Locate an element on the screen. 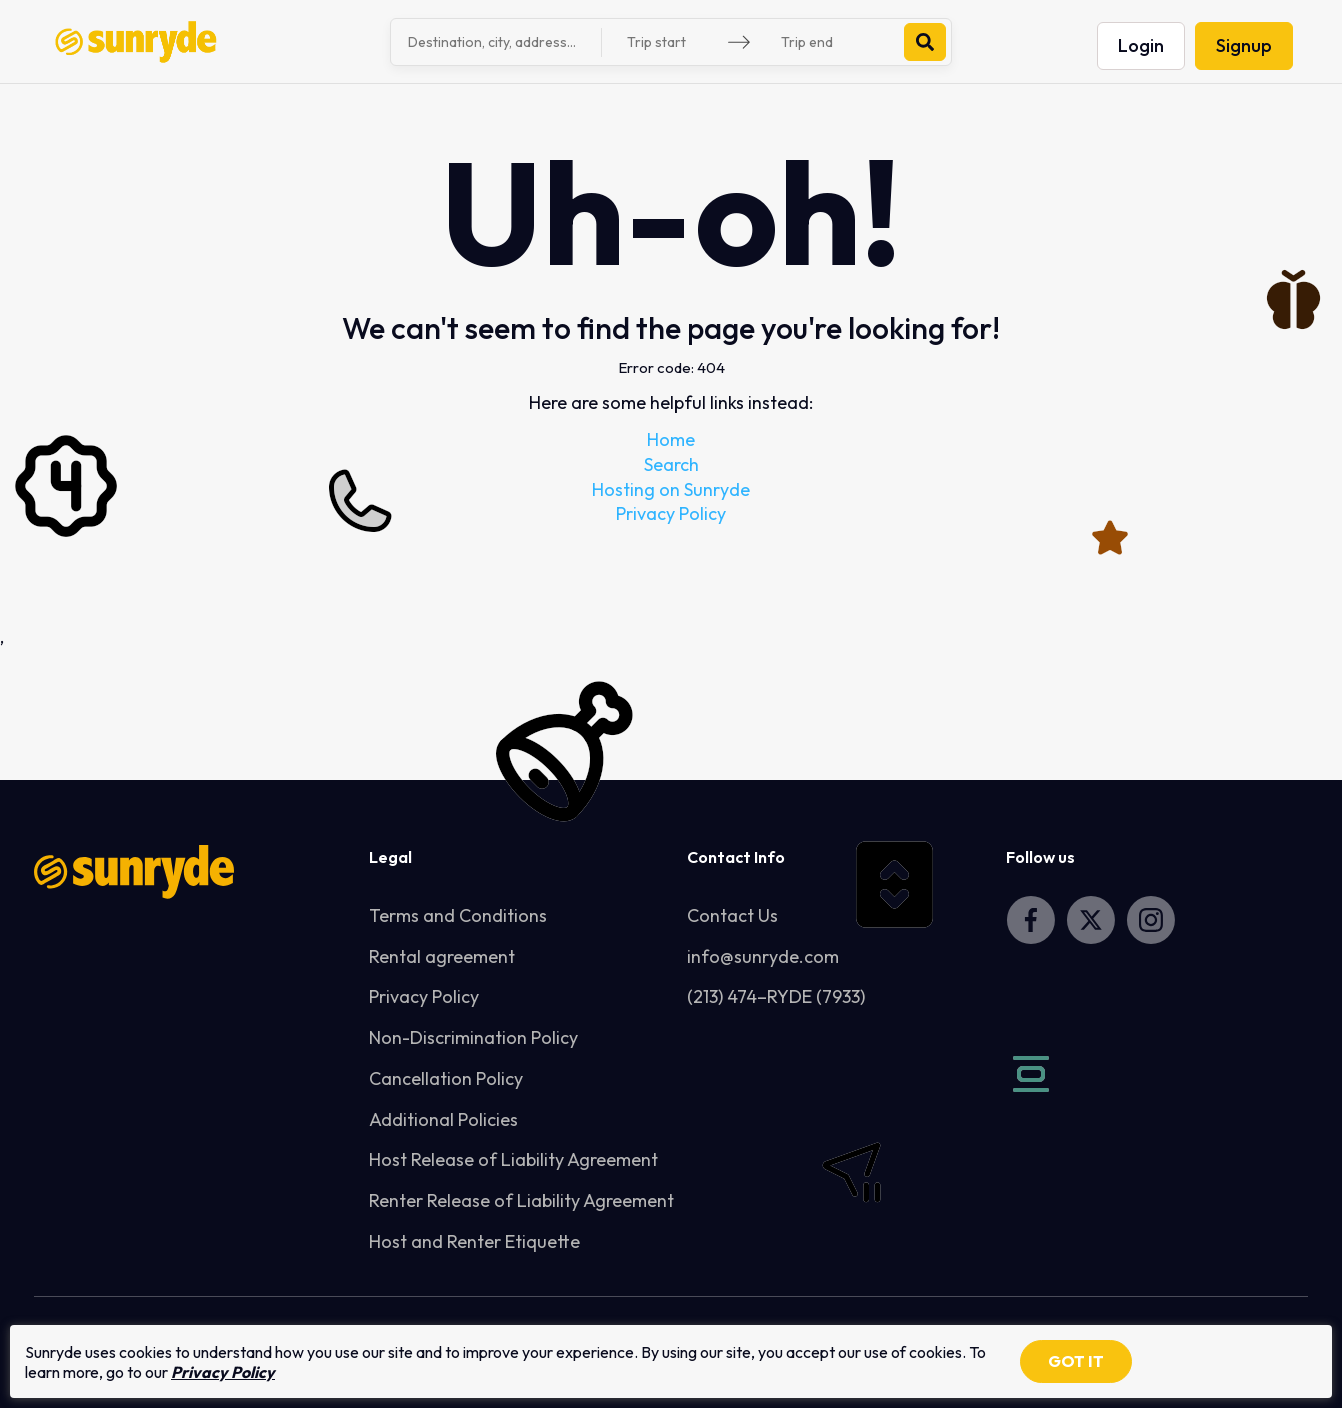 The height and width of the screenshot is (1408, 1342). access nature or wildlife category is located at coordinates (1293, 299).